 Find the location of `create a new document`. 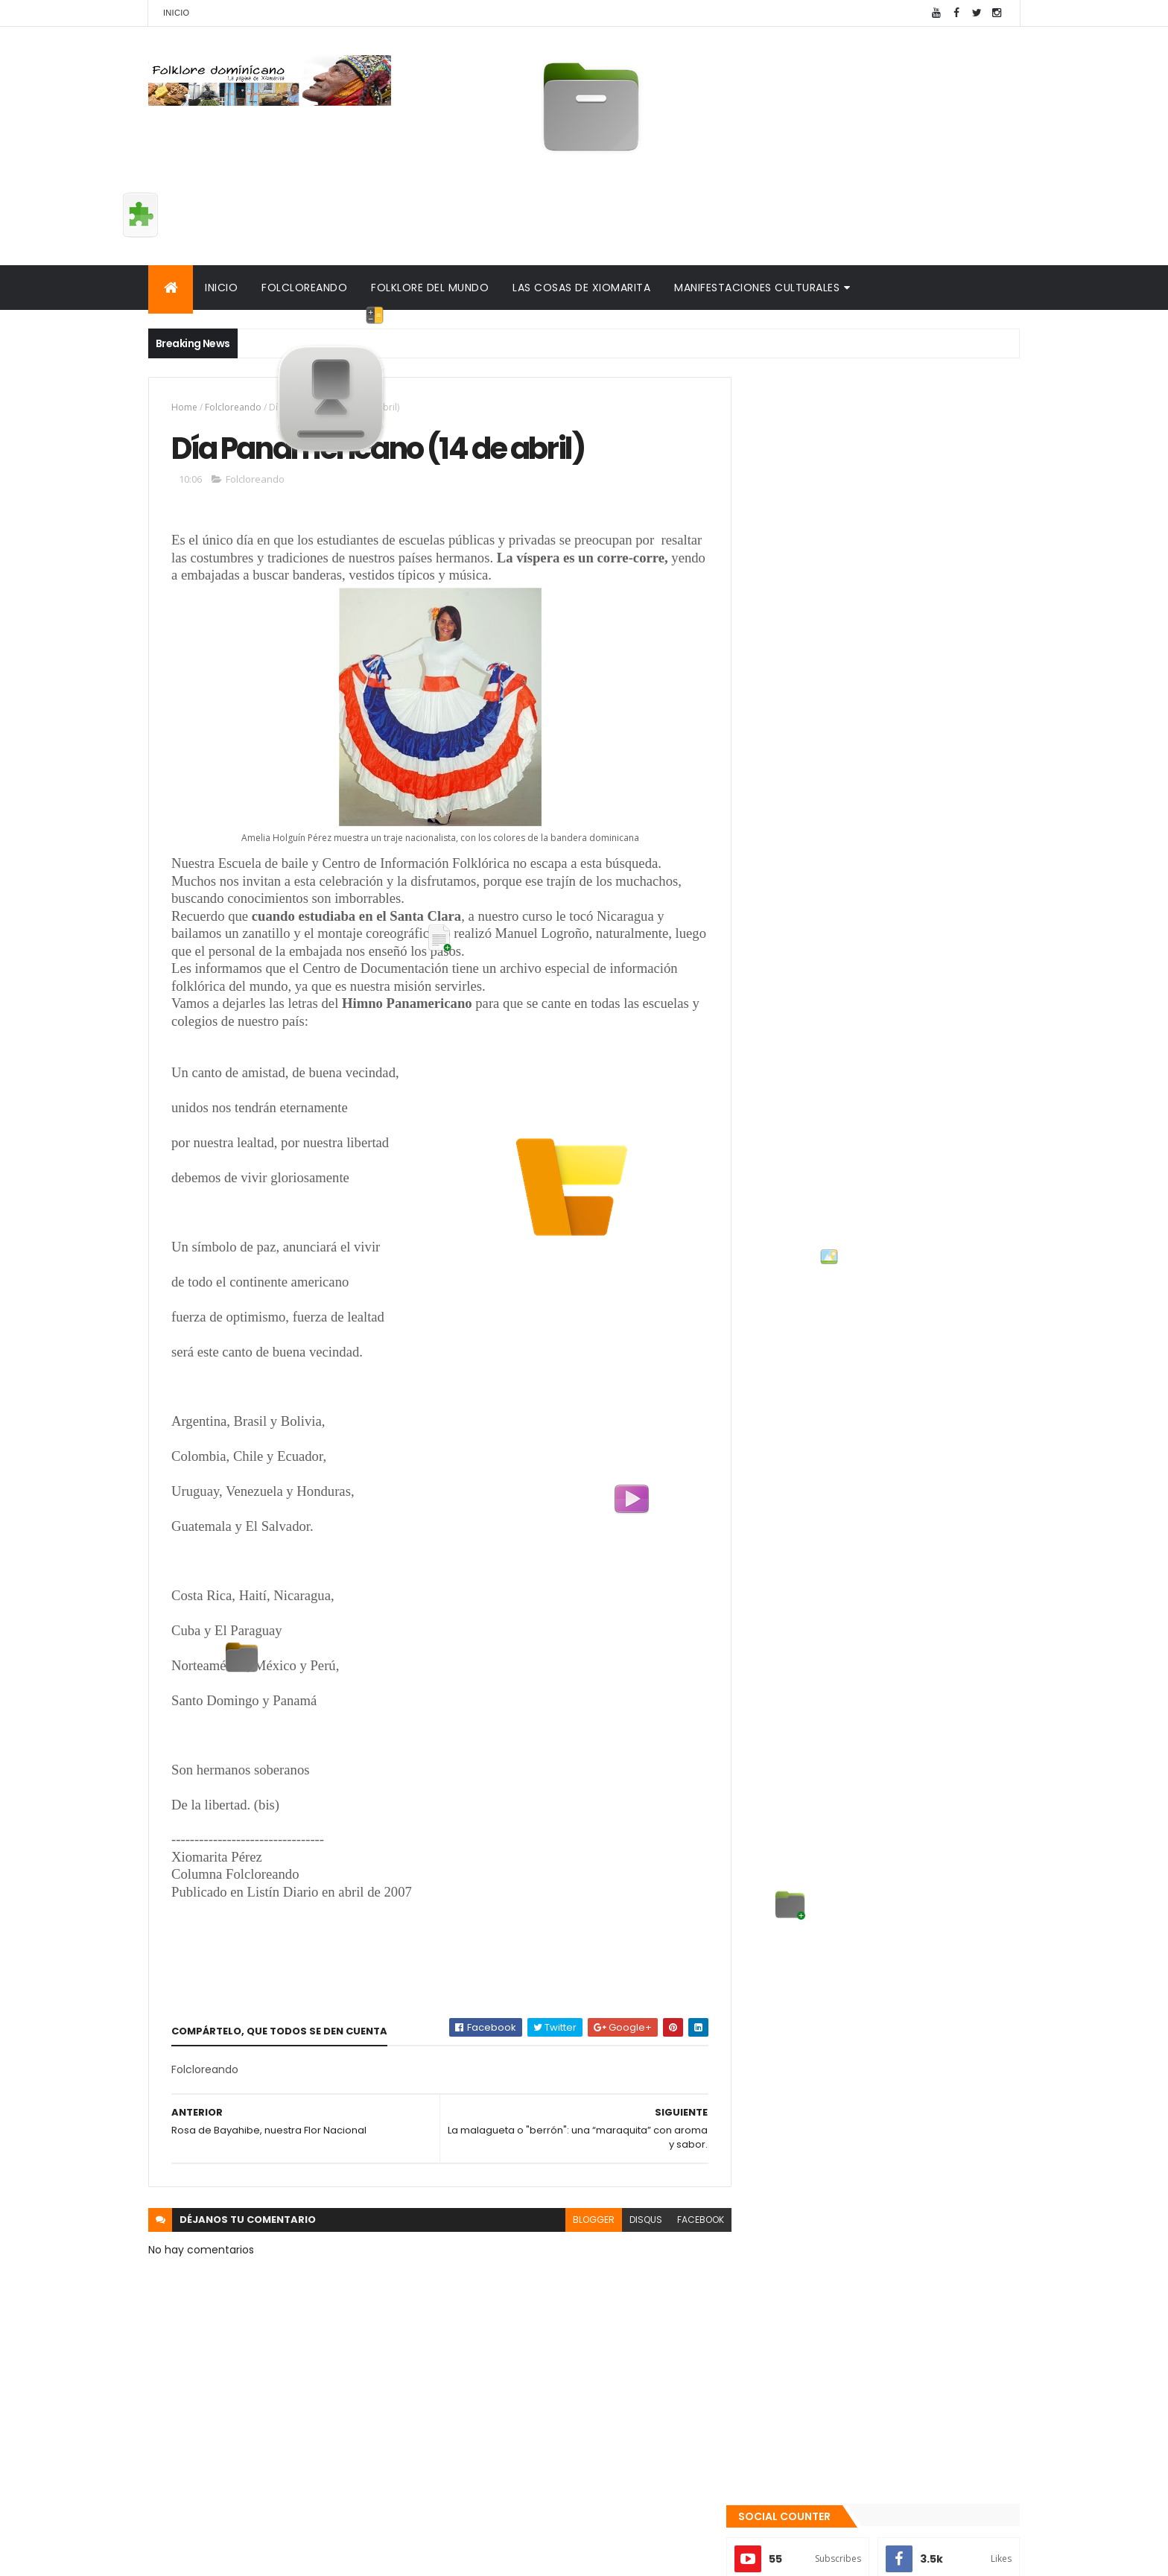

create a new document is located at coordinates (439, 937).